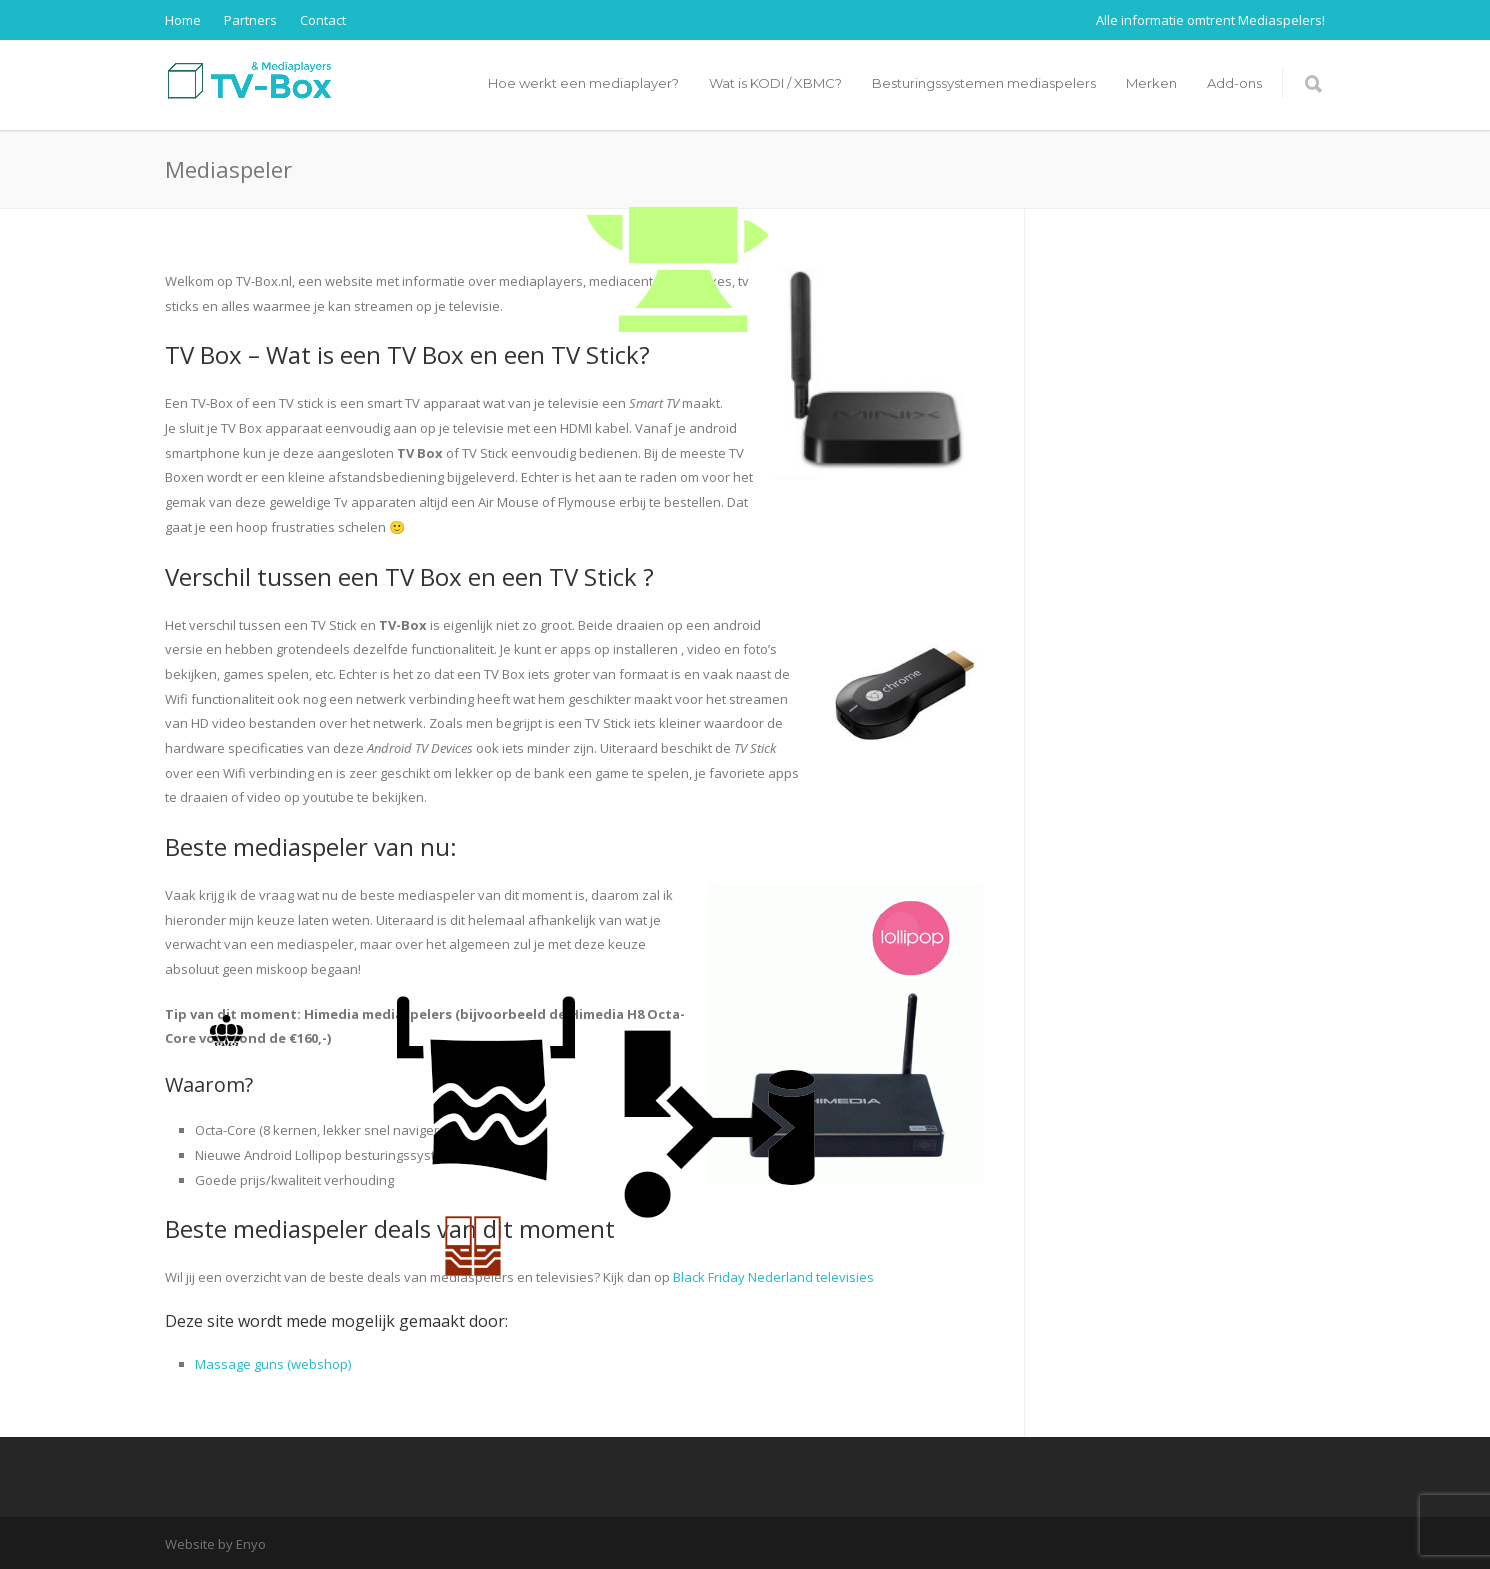 The height and width of the screenshot is (1569, 1490). Describe the element at coordinates (486, 1082) in the screenshot. I see `view bathroom or towel amenities` at that location.